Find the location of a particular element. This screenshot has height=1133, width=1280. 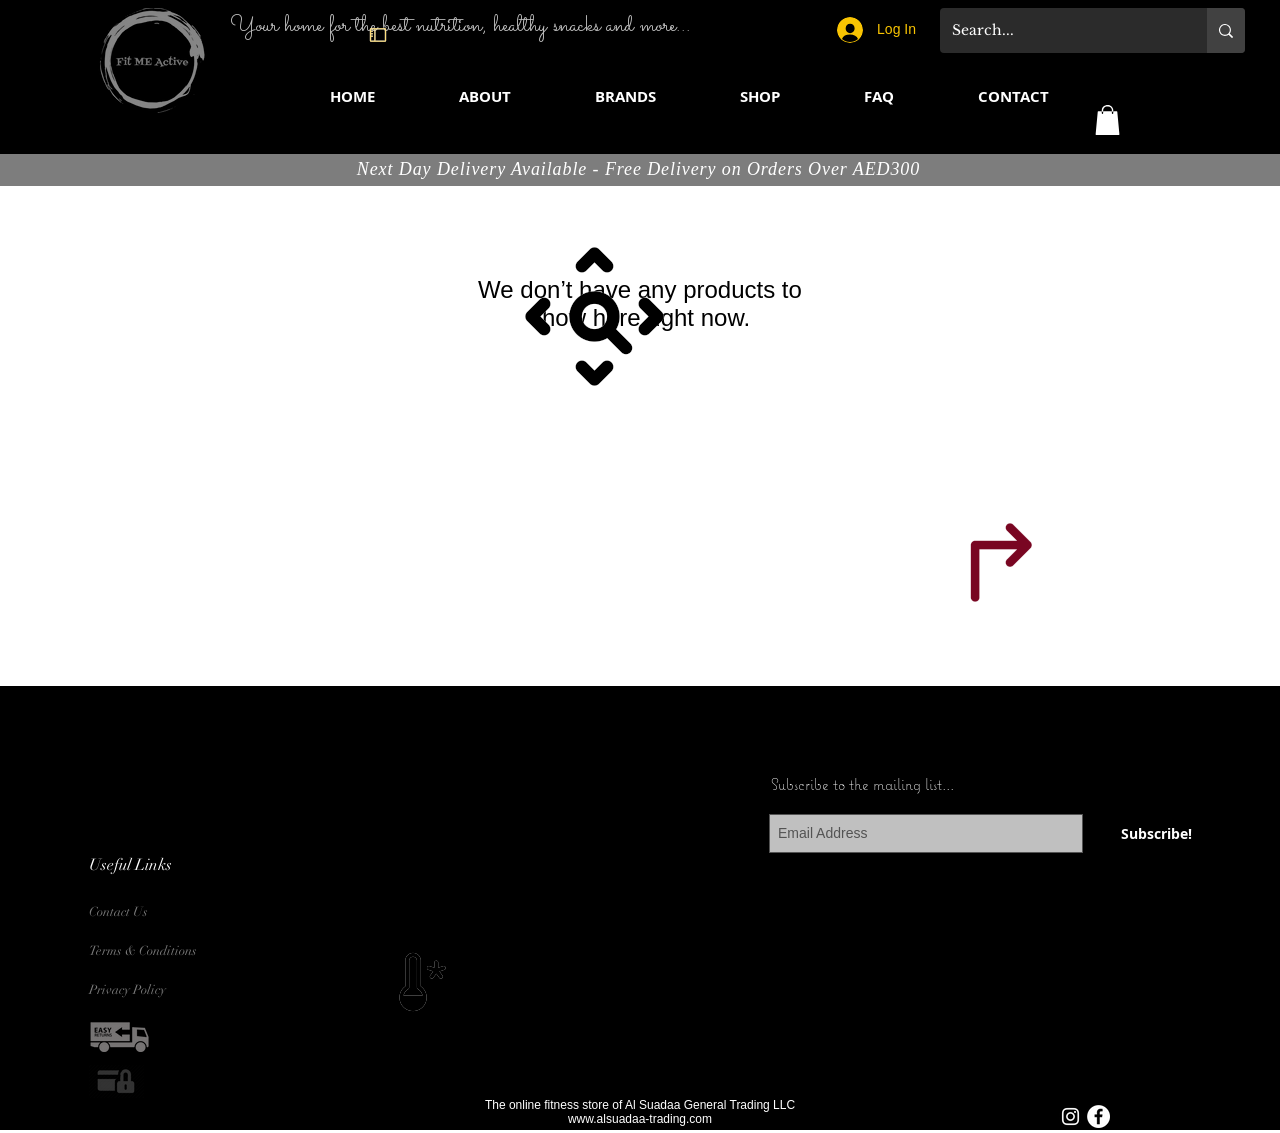

toggle the sidebar panel is located at coordinates (378, 35).